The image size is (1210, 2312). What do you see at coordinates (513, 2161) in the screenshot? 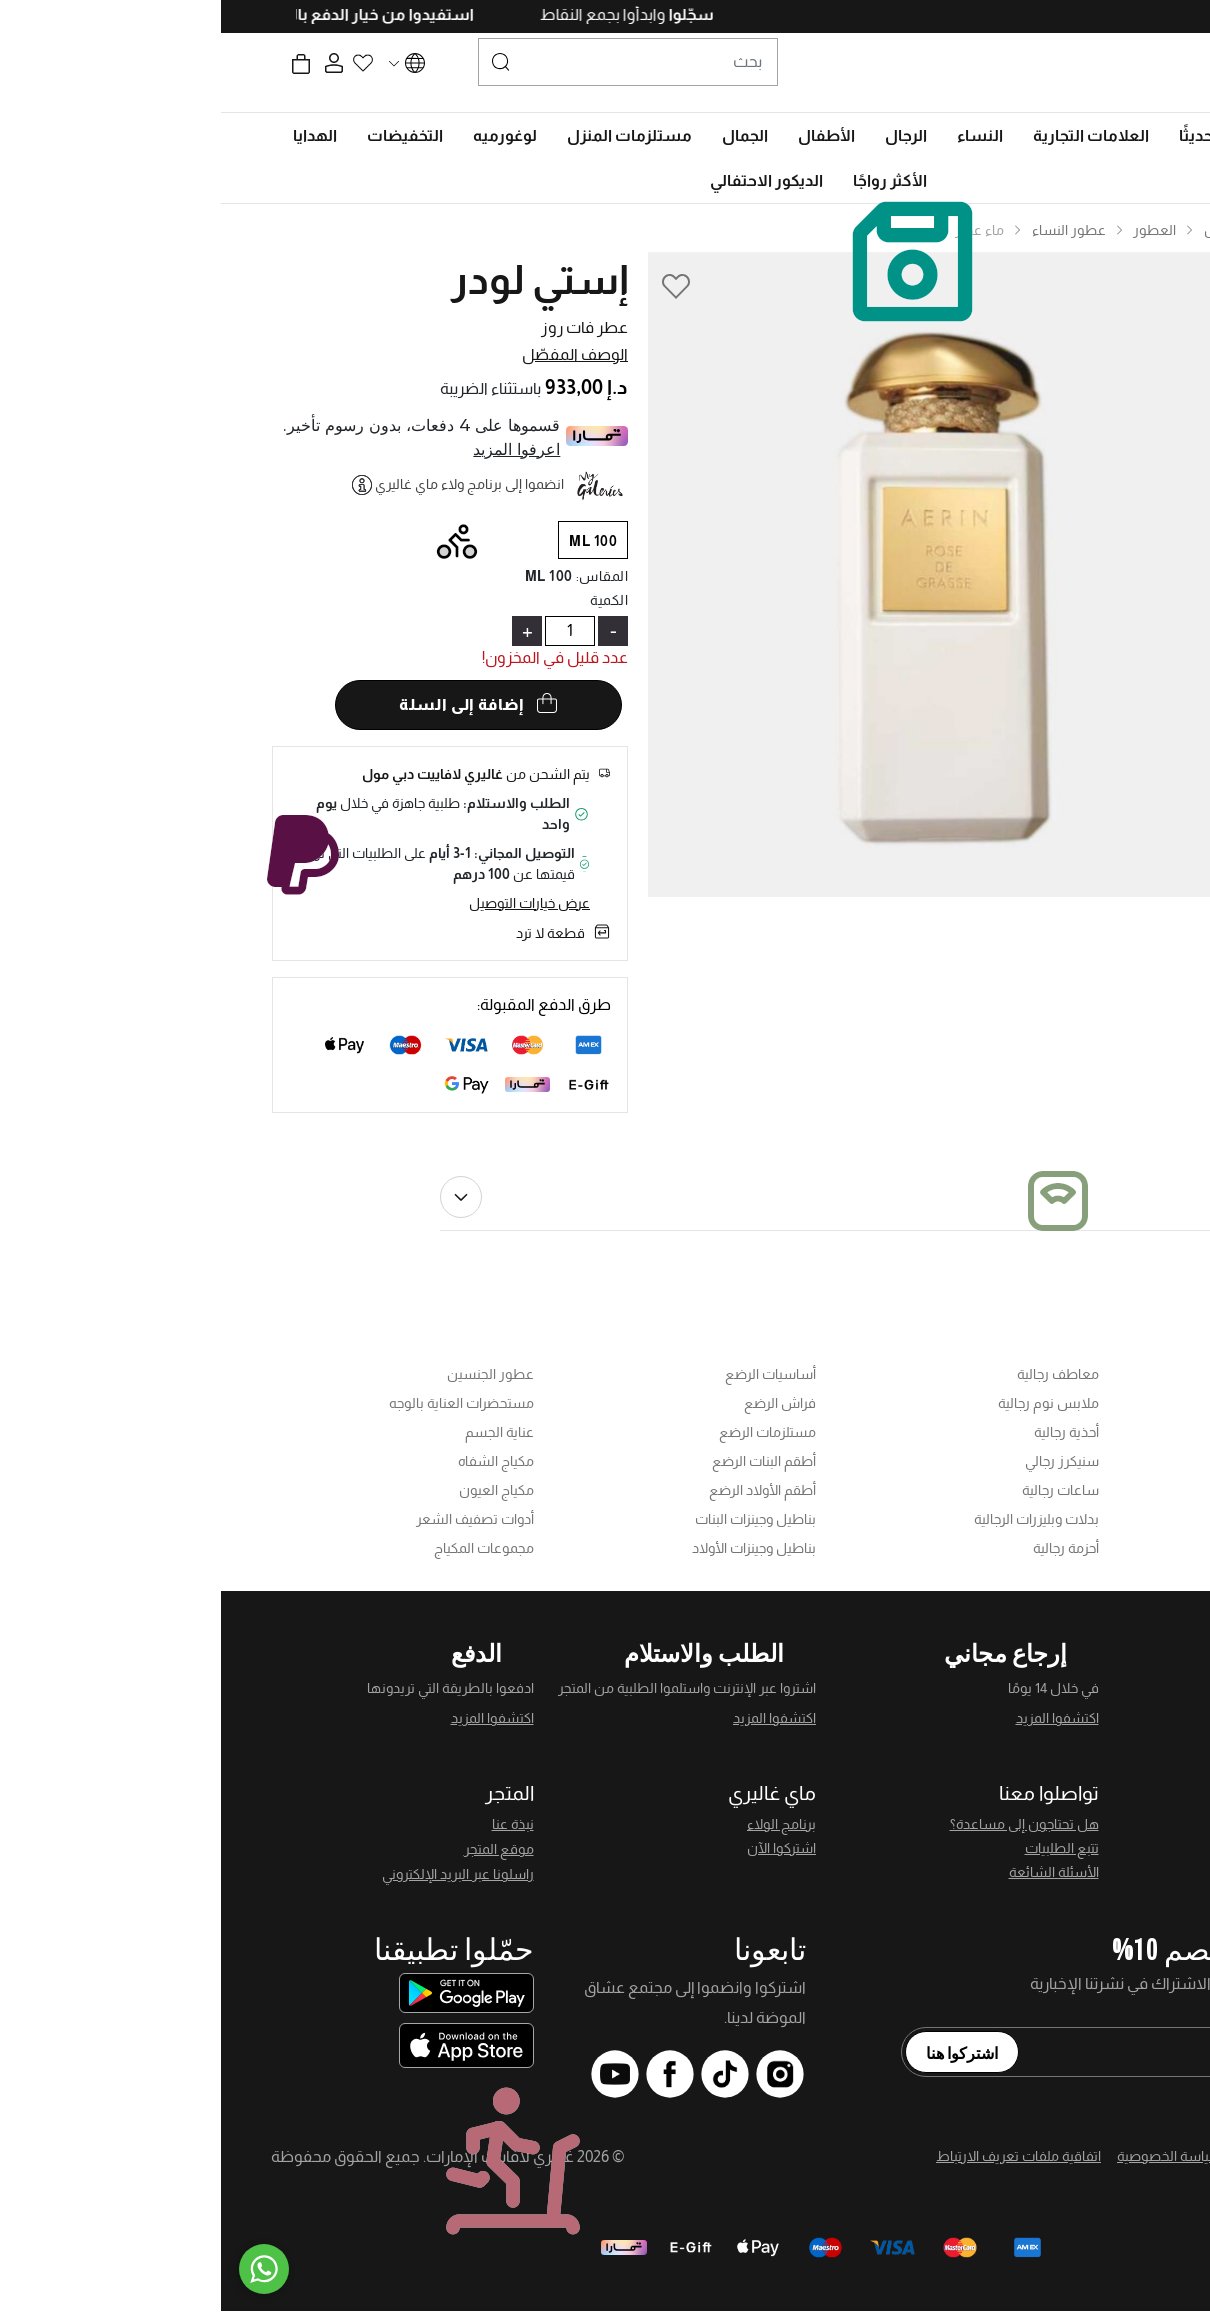
I see `access fitness or workout tracking features` at bounding box center [513, 2161].